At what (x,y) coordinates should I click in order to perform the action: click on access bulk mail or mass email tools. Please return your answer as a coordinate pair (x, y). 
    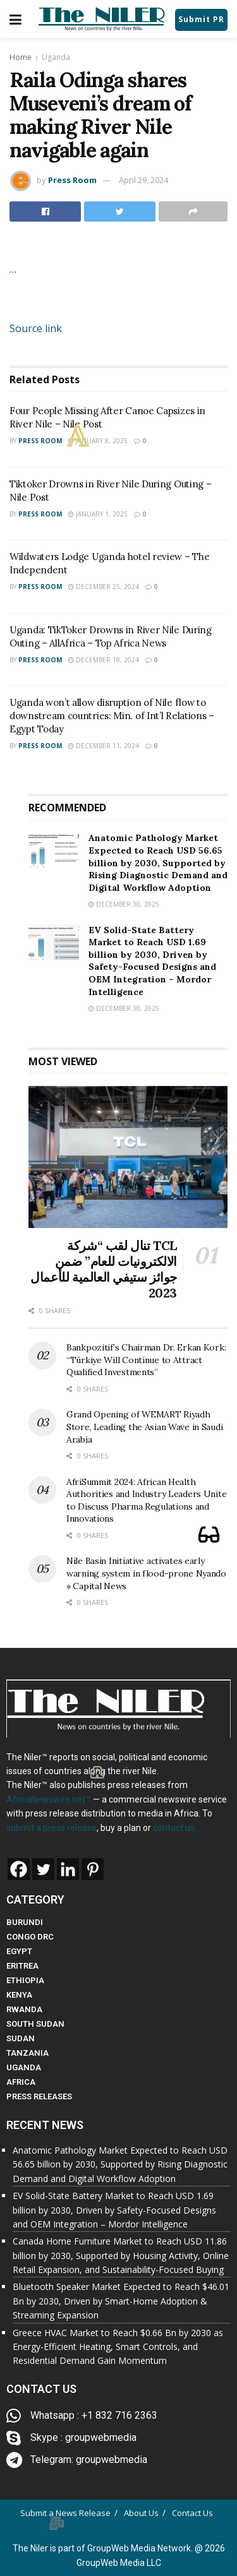
    Looking at the image, I should click on (56, 2523).